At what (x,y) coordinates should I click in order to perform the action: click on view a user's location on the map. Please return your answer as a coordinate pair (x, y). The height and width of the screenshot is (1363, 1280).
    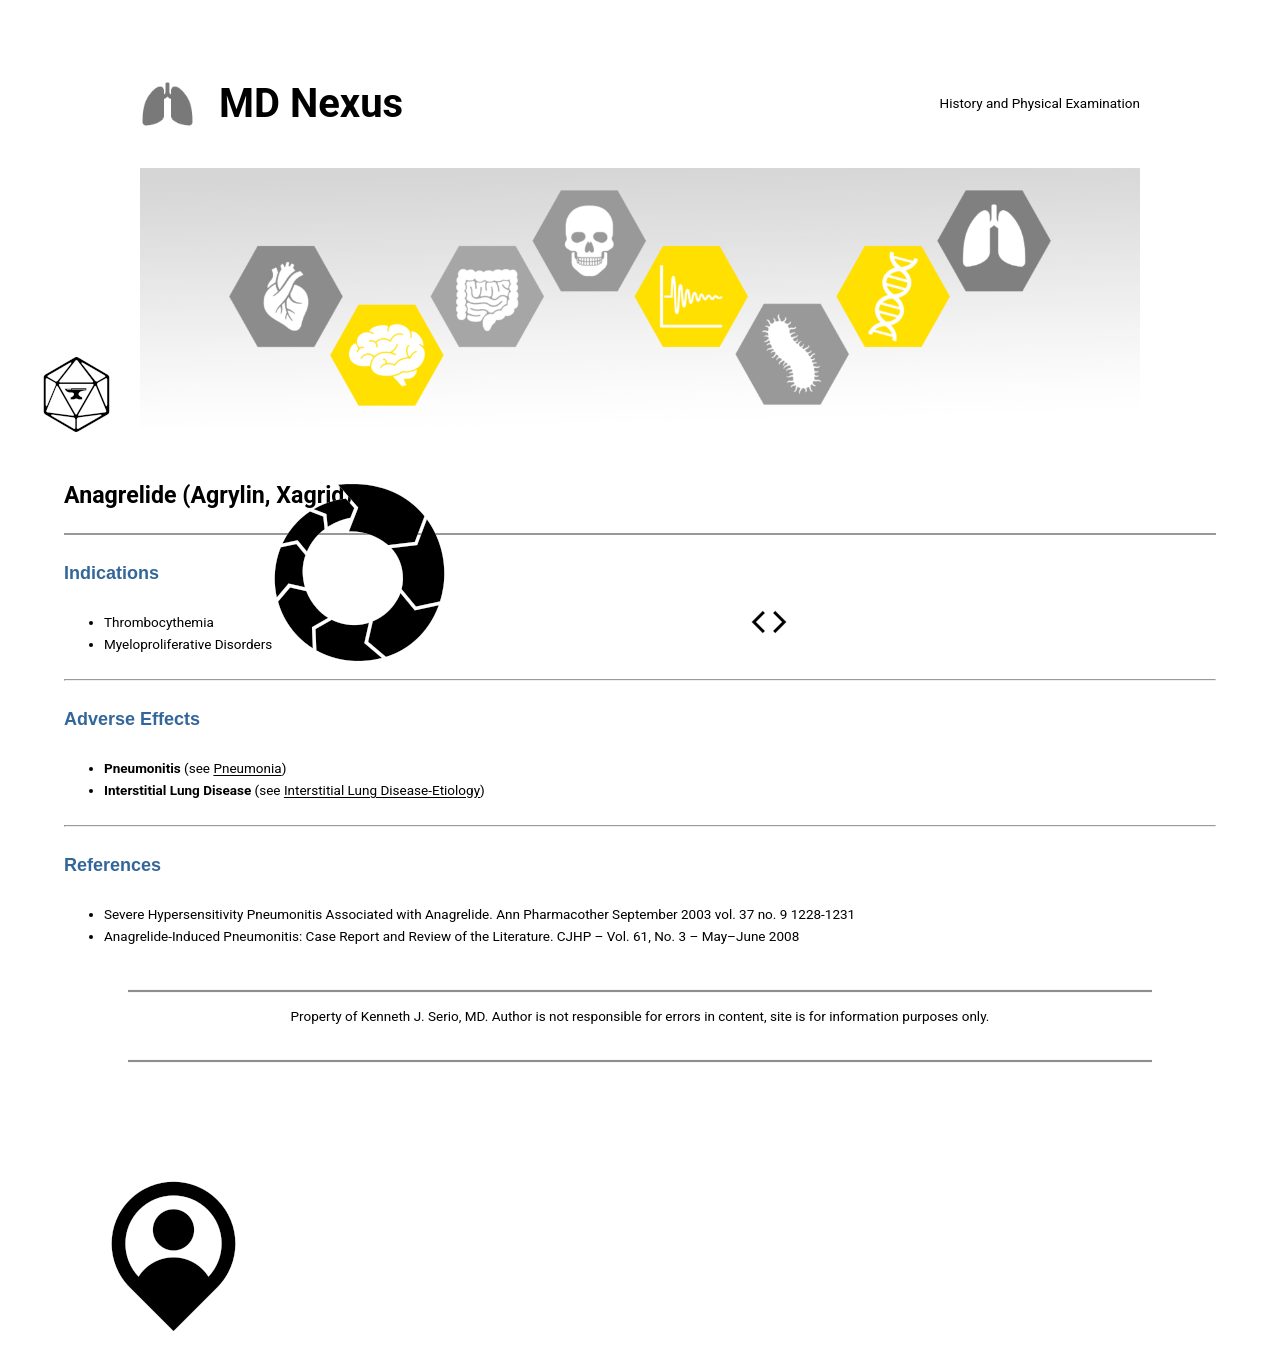
    Looking at the image, I should click on (173, 1250).